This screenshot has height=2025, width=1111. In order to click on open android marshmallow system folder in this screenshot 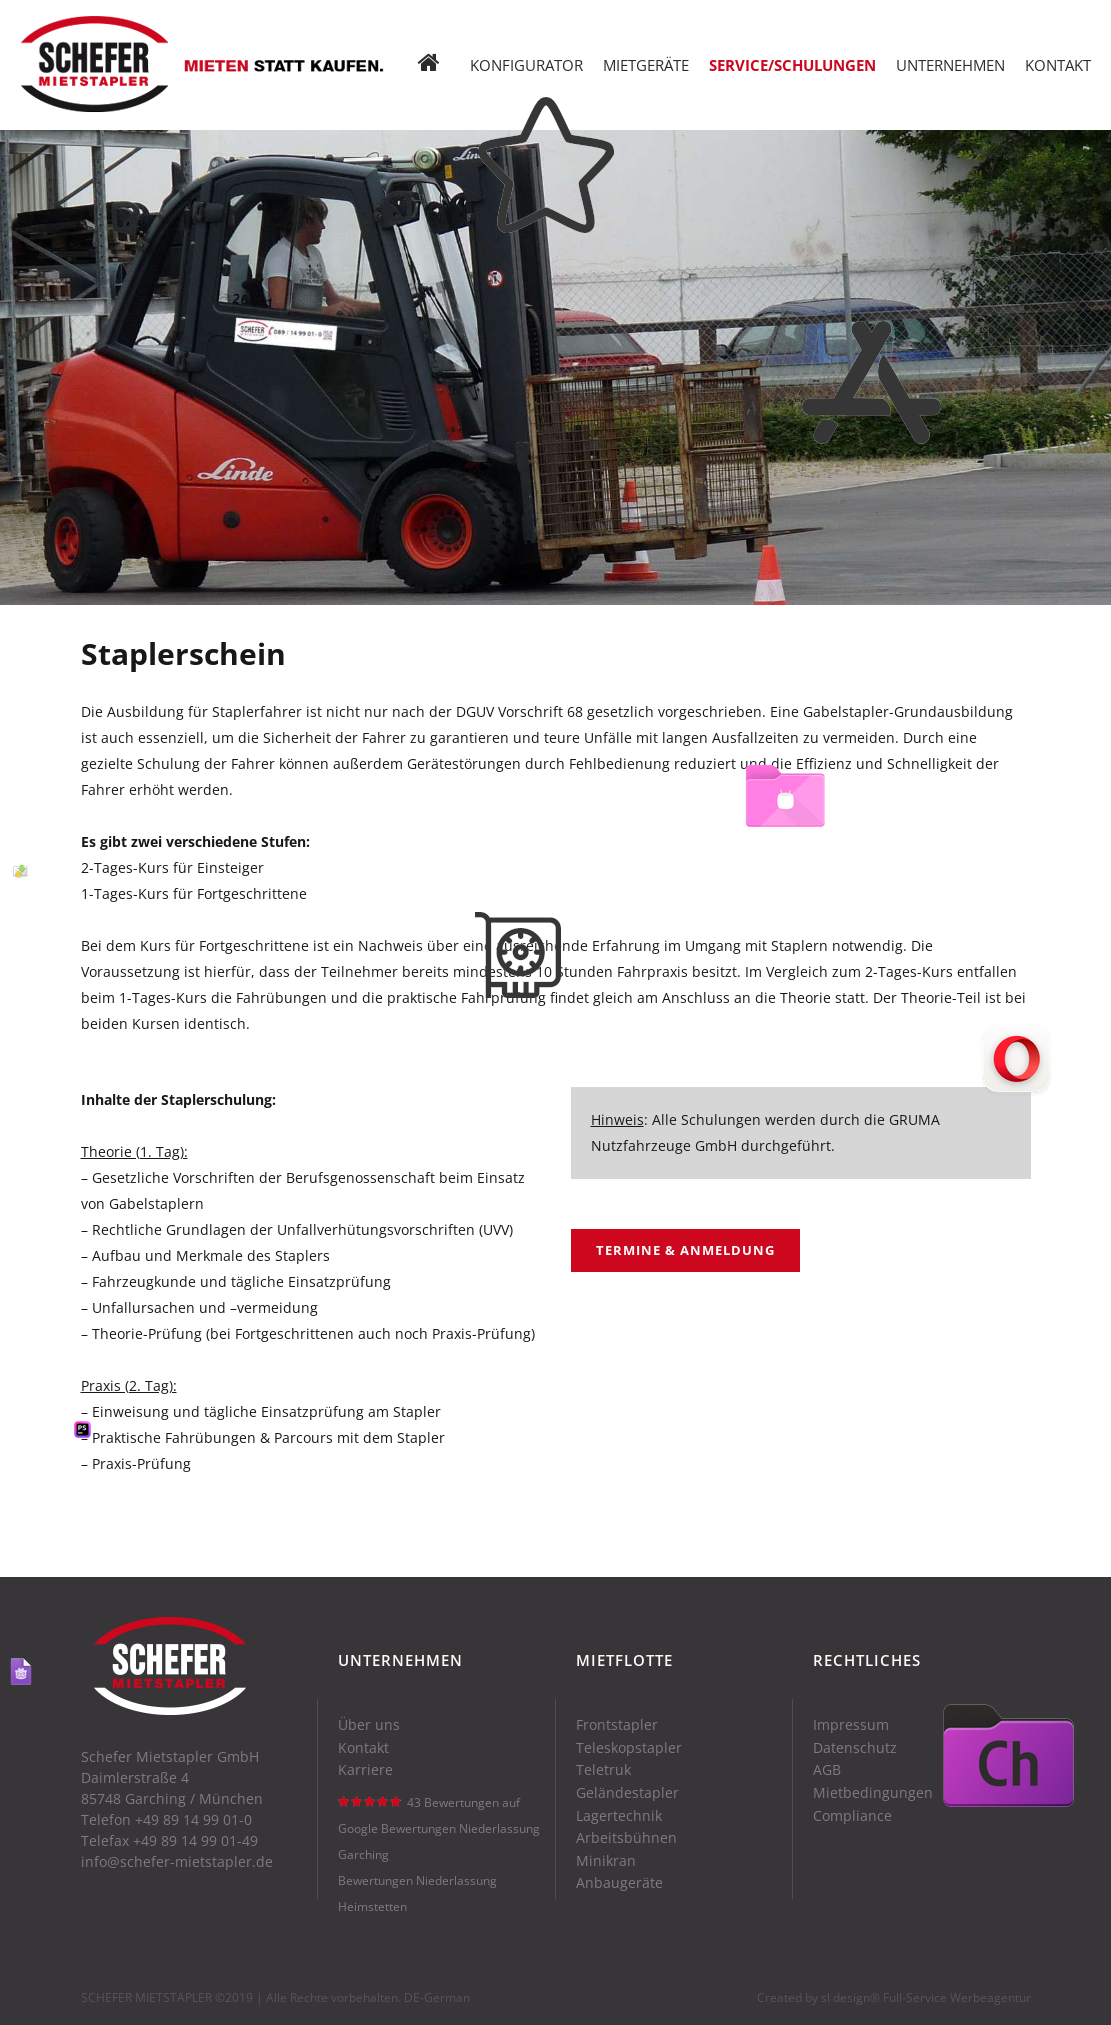, I will do `click(785, 798)`.